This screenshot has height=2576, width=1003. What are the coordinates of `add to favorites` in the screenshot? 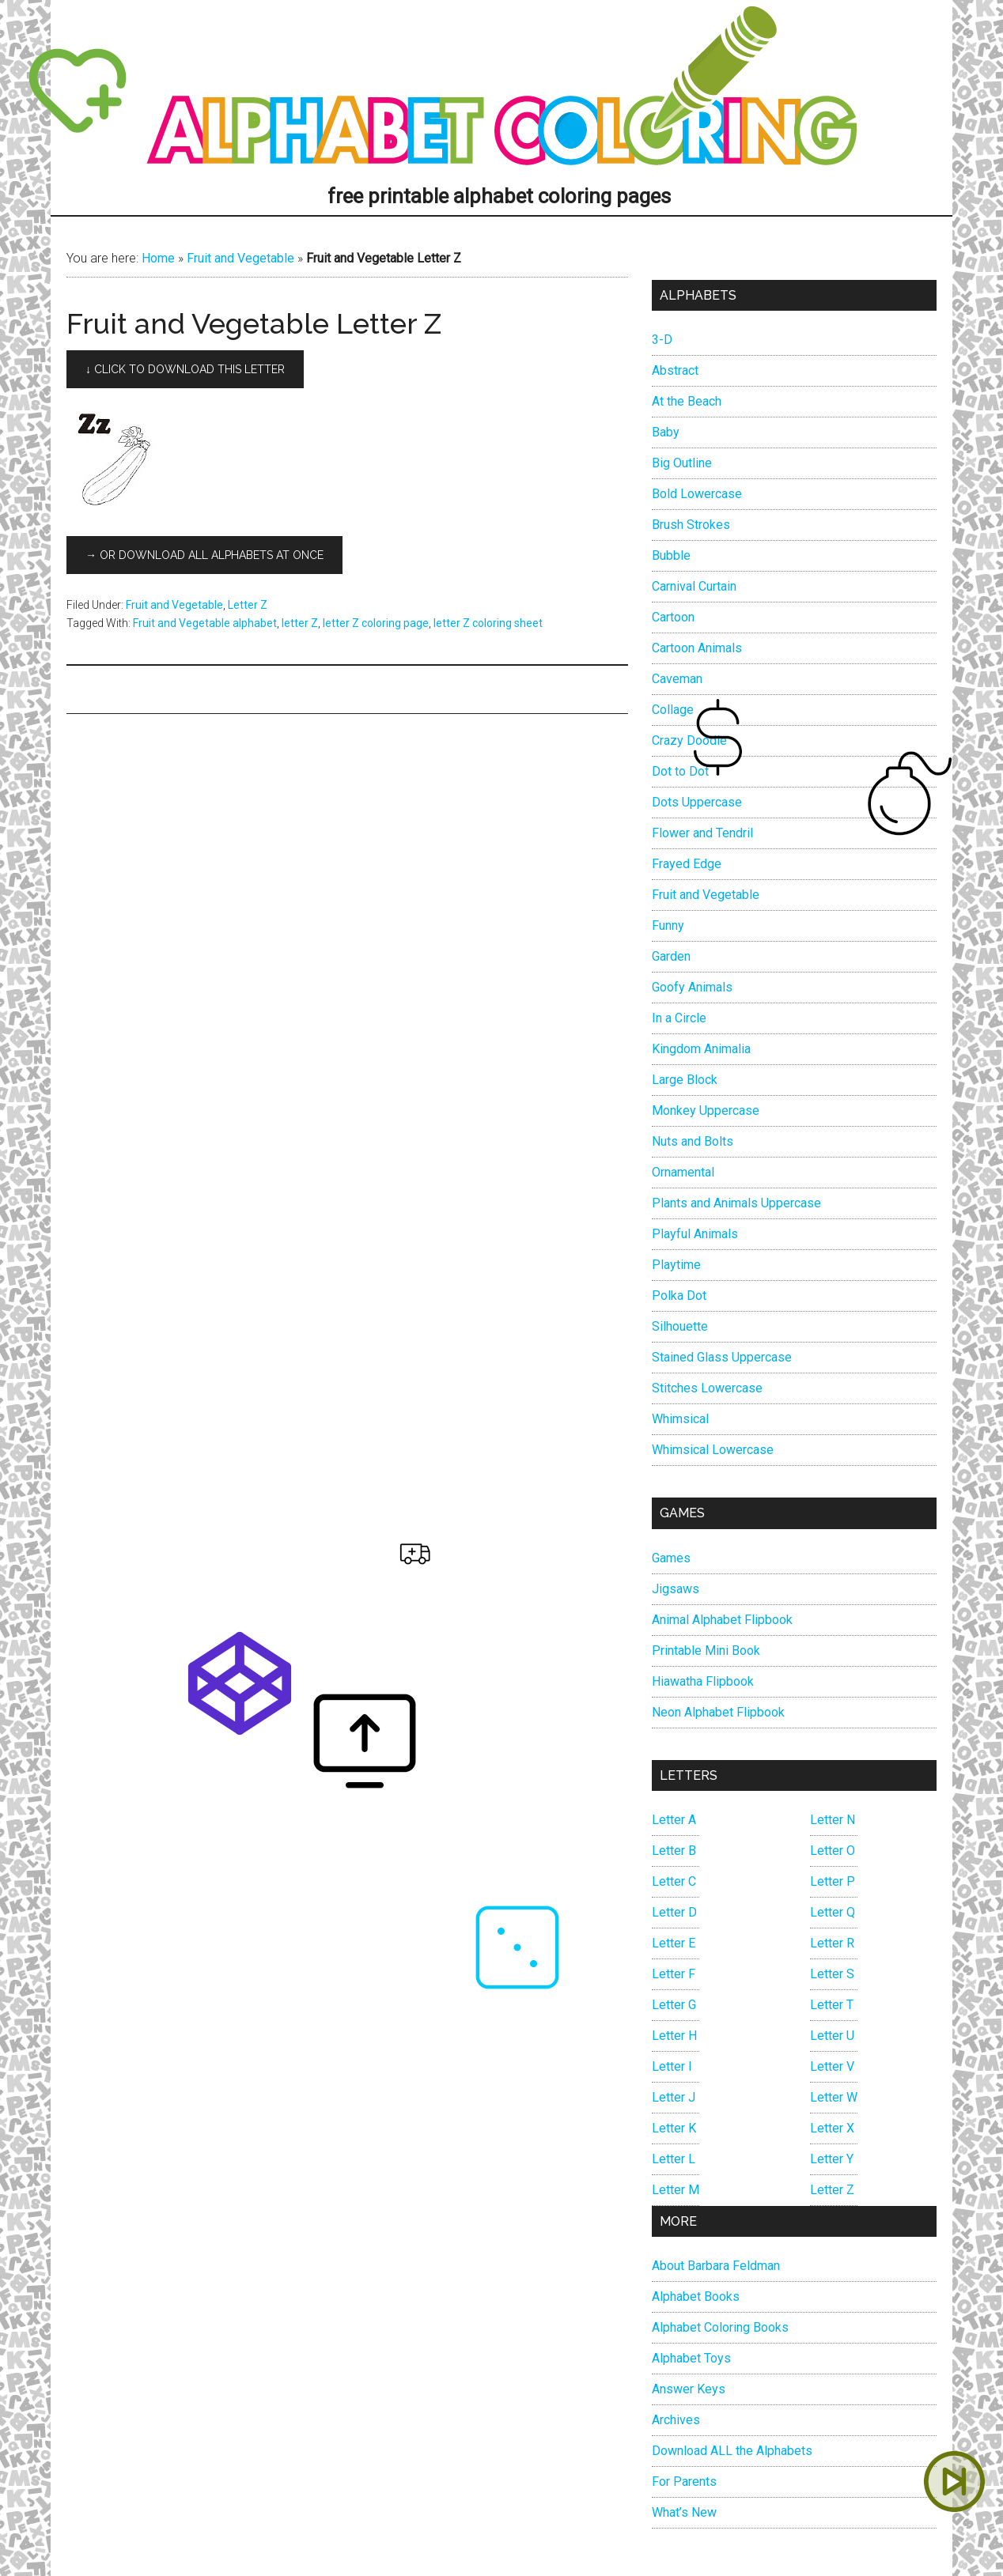 It's located at (78, 89).